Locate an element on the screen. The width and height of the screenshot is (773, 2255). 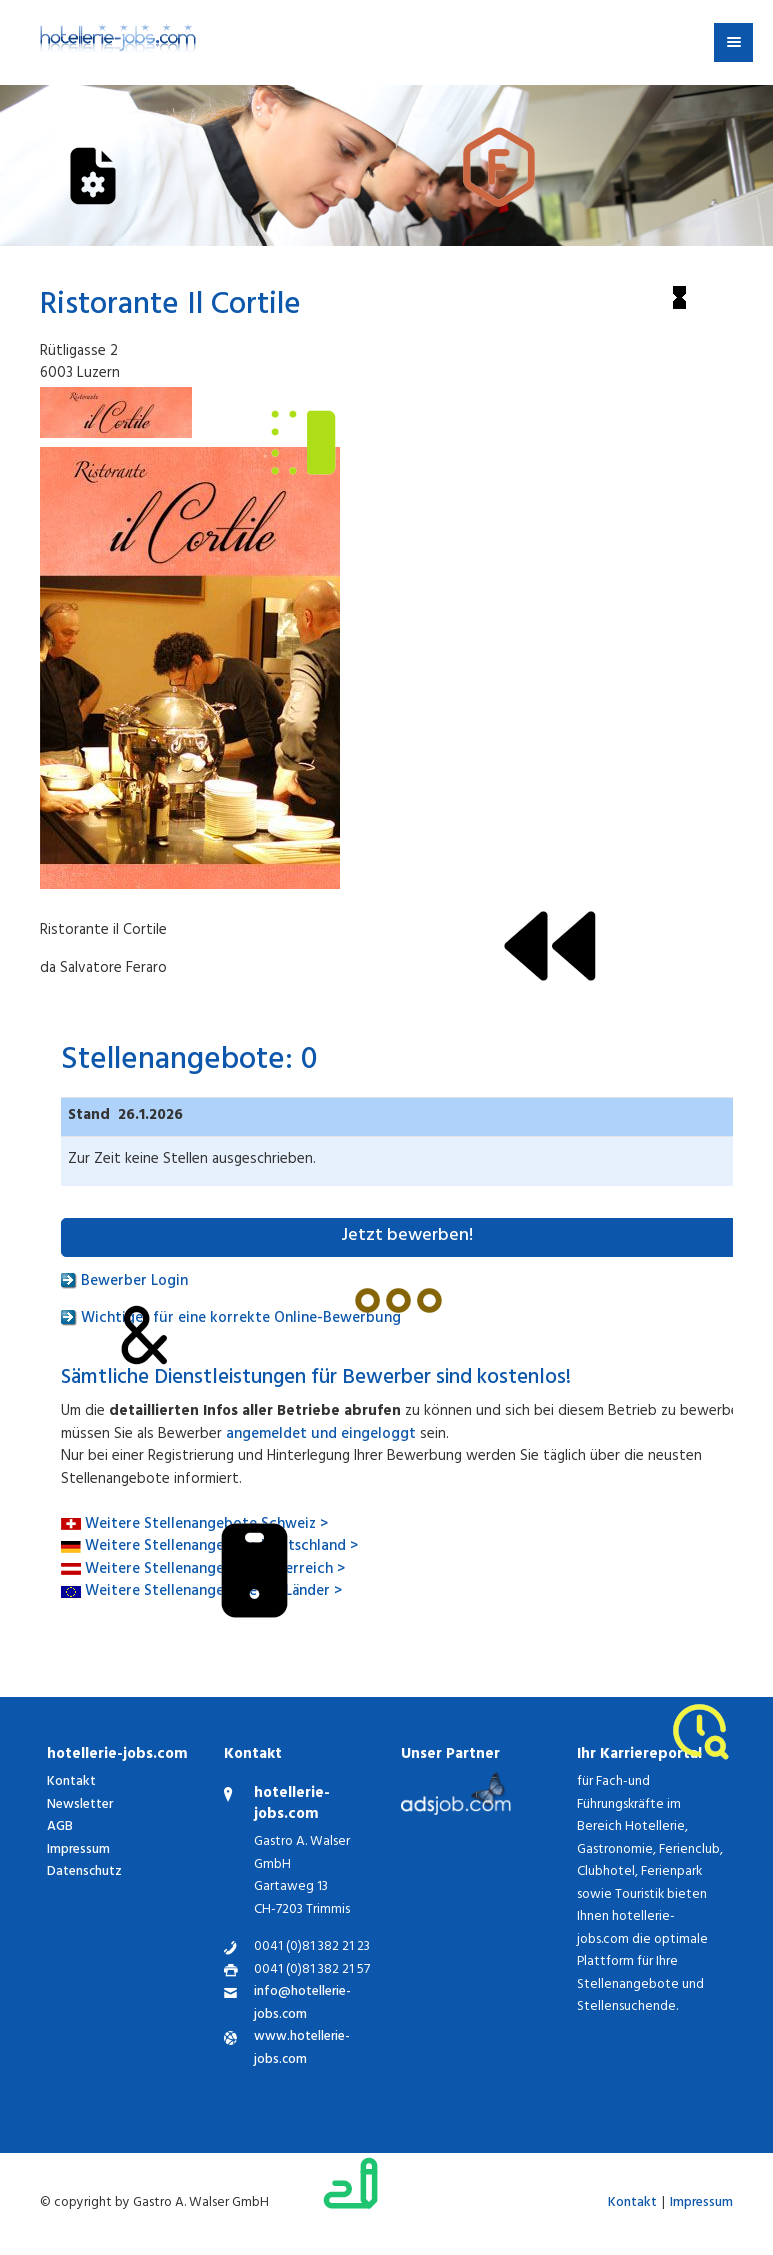
compose or write new content is located at coordinates (352, 2186).